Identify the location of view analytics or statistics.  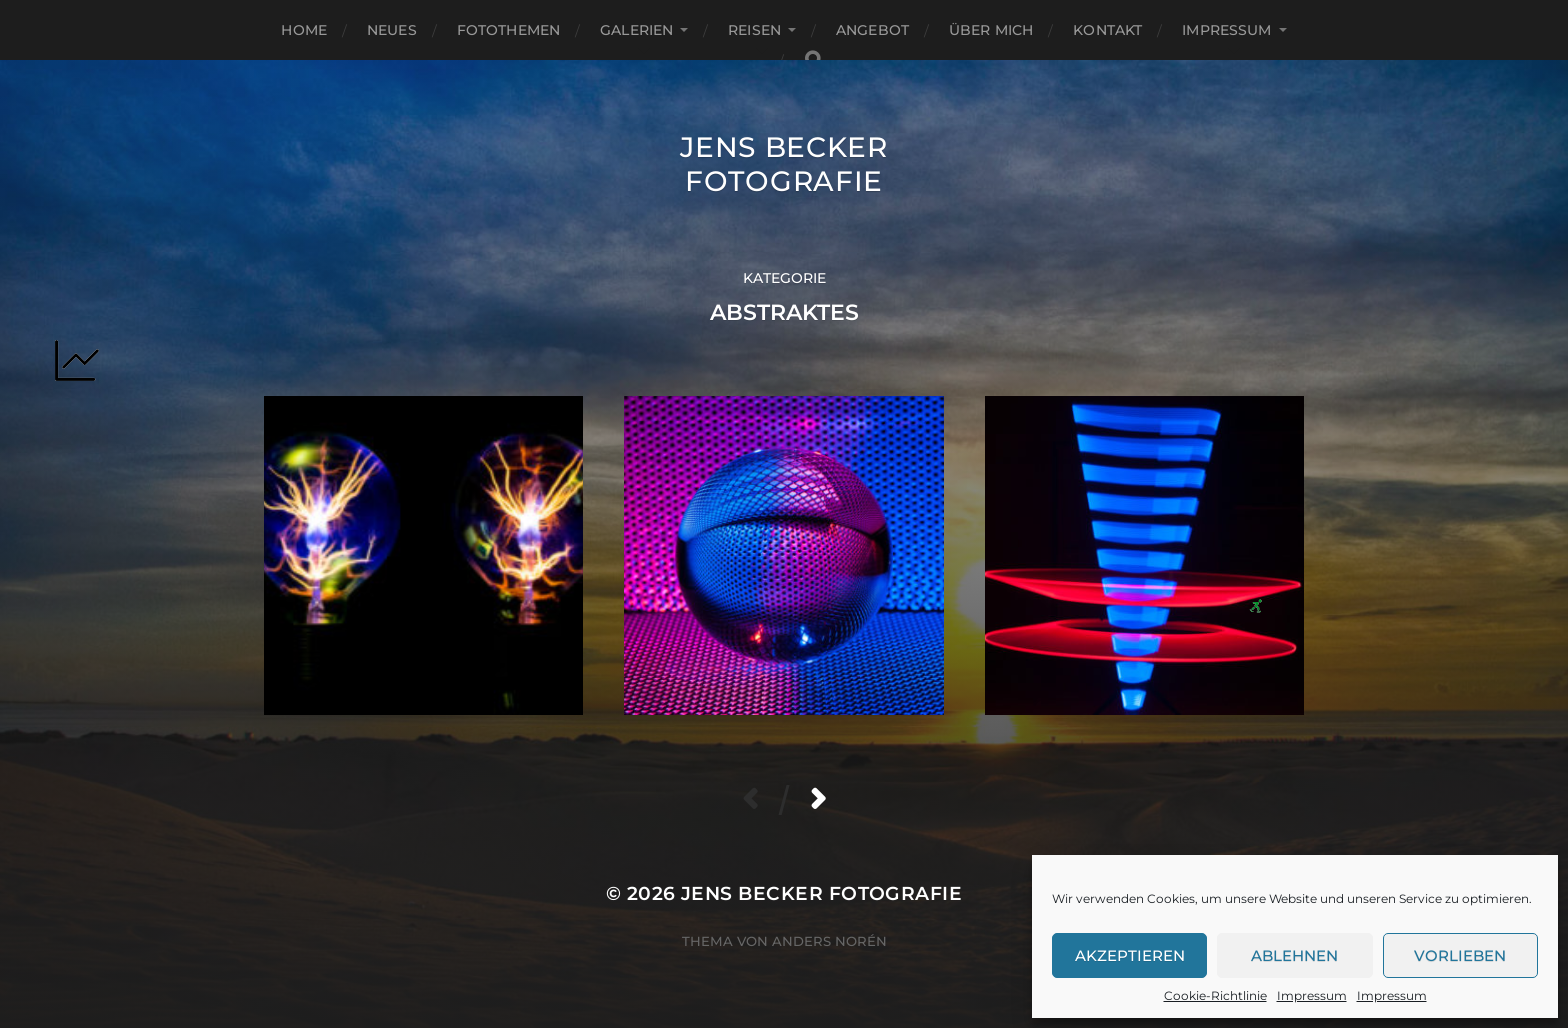
(77, 360).